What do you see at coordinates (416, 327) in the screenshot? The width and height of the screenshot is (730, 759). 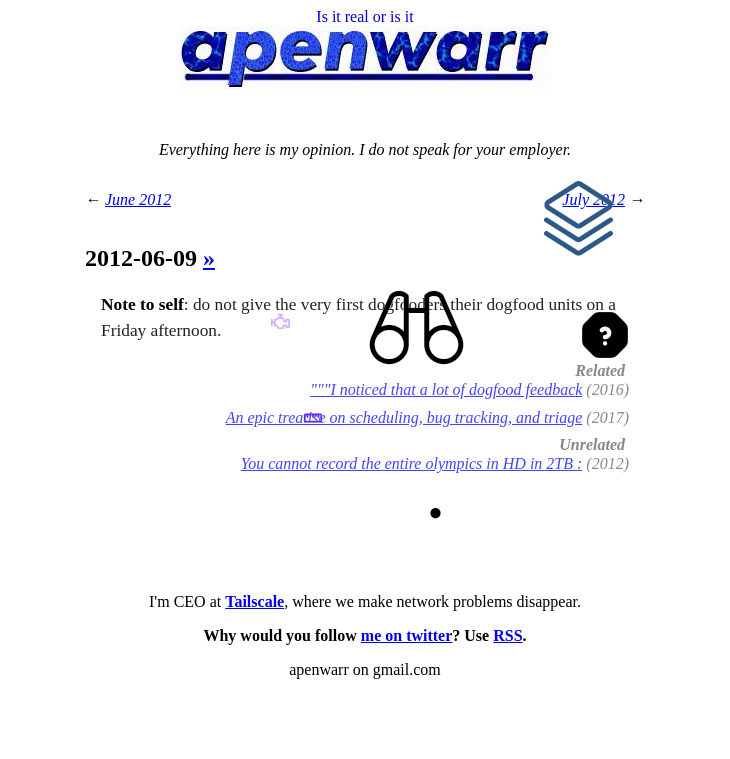 I see `search or explore content` at bounding box center [416, 327].